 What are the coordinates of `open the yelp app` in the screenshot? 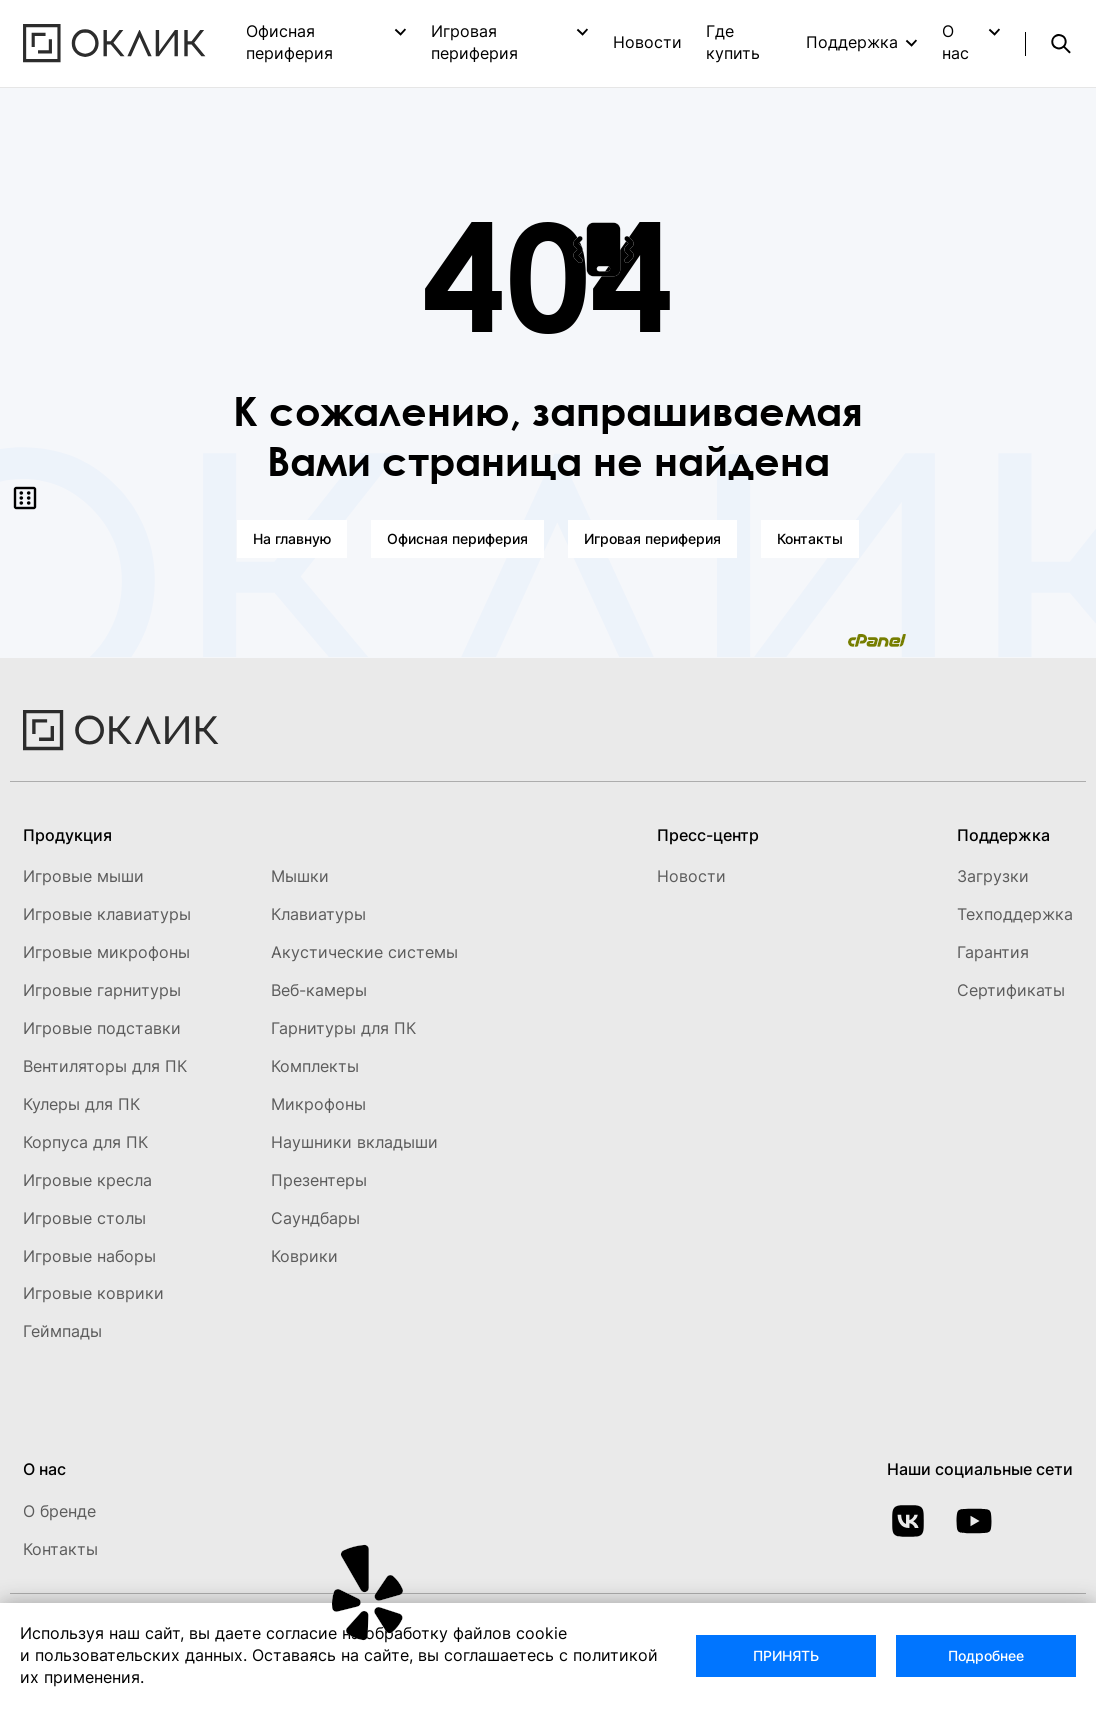 It's located at (367, 1592).